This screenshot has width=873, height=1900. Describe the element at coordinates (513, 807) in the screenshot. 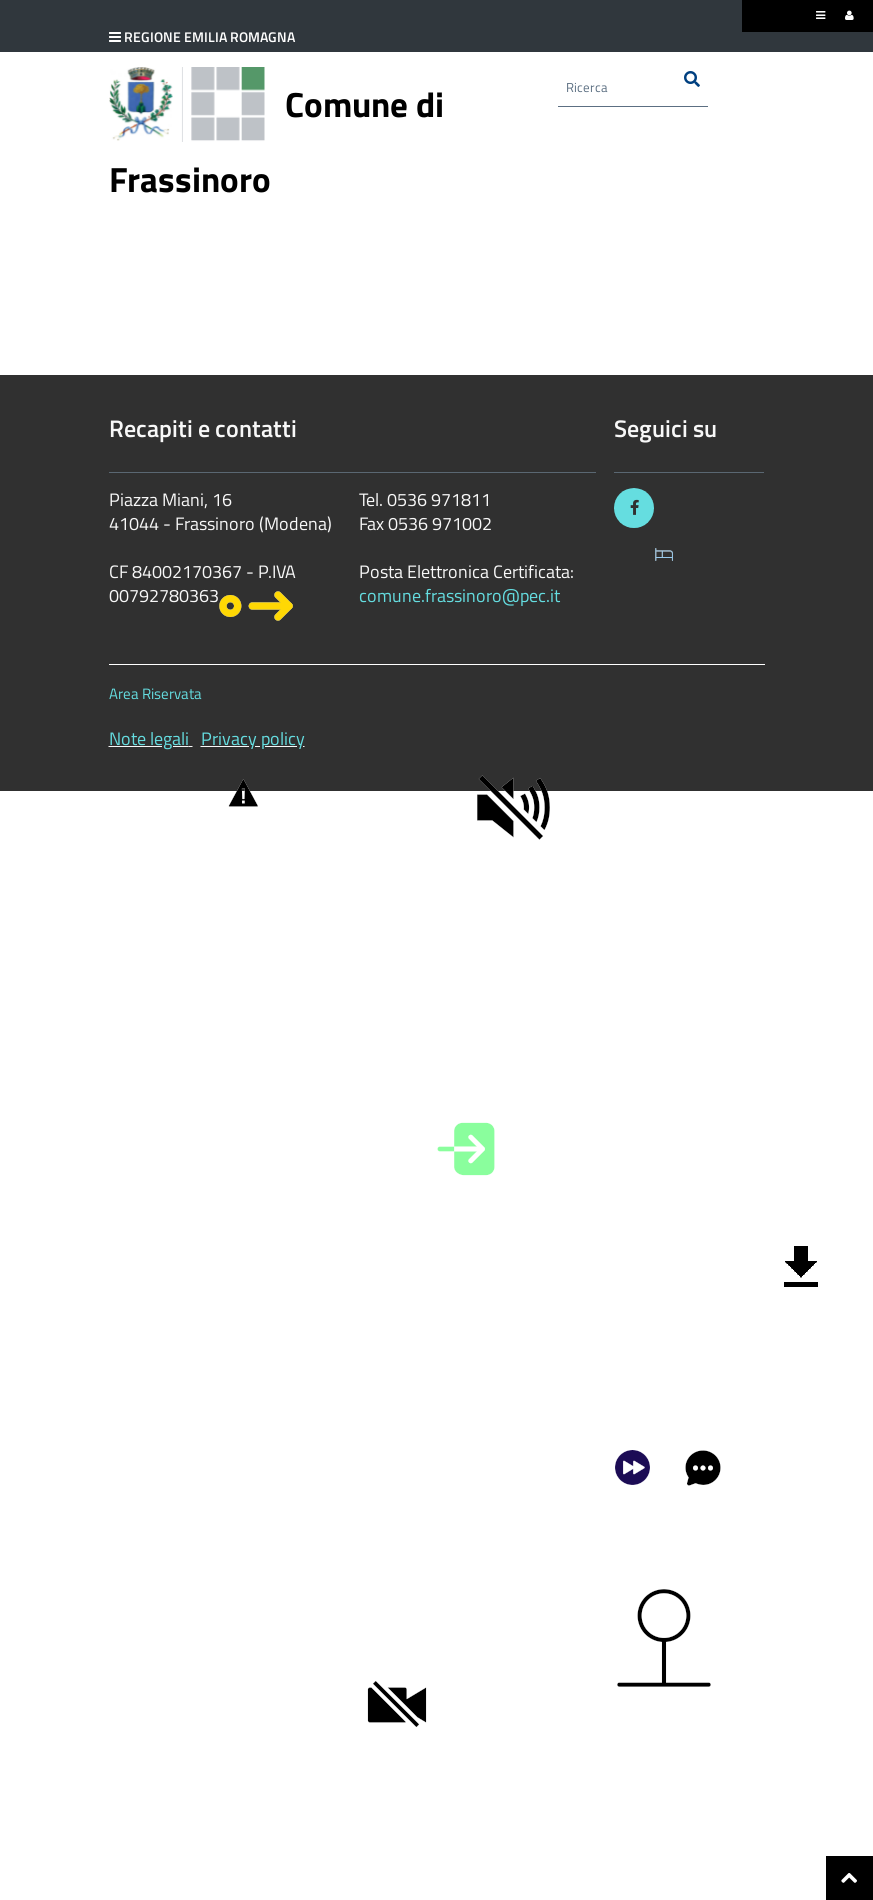

I see `mute audio or sound output` at that location.